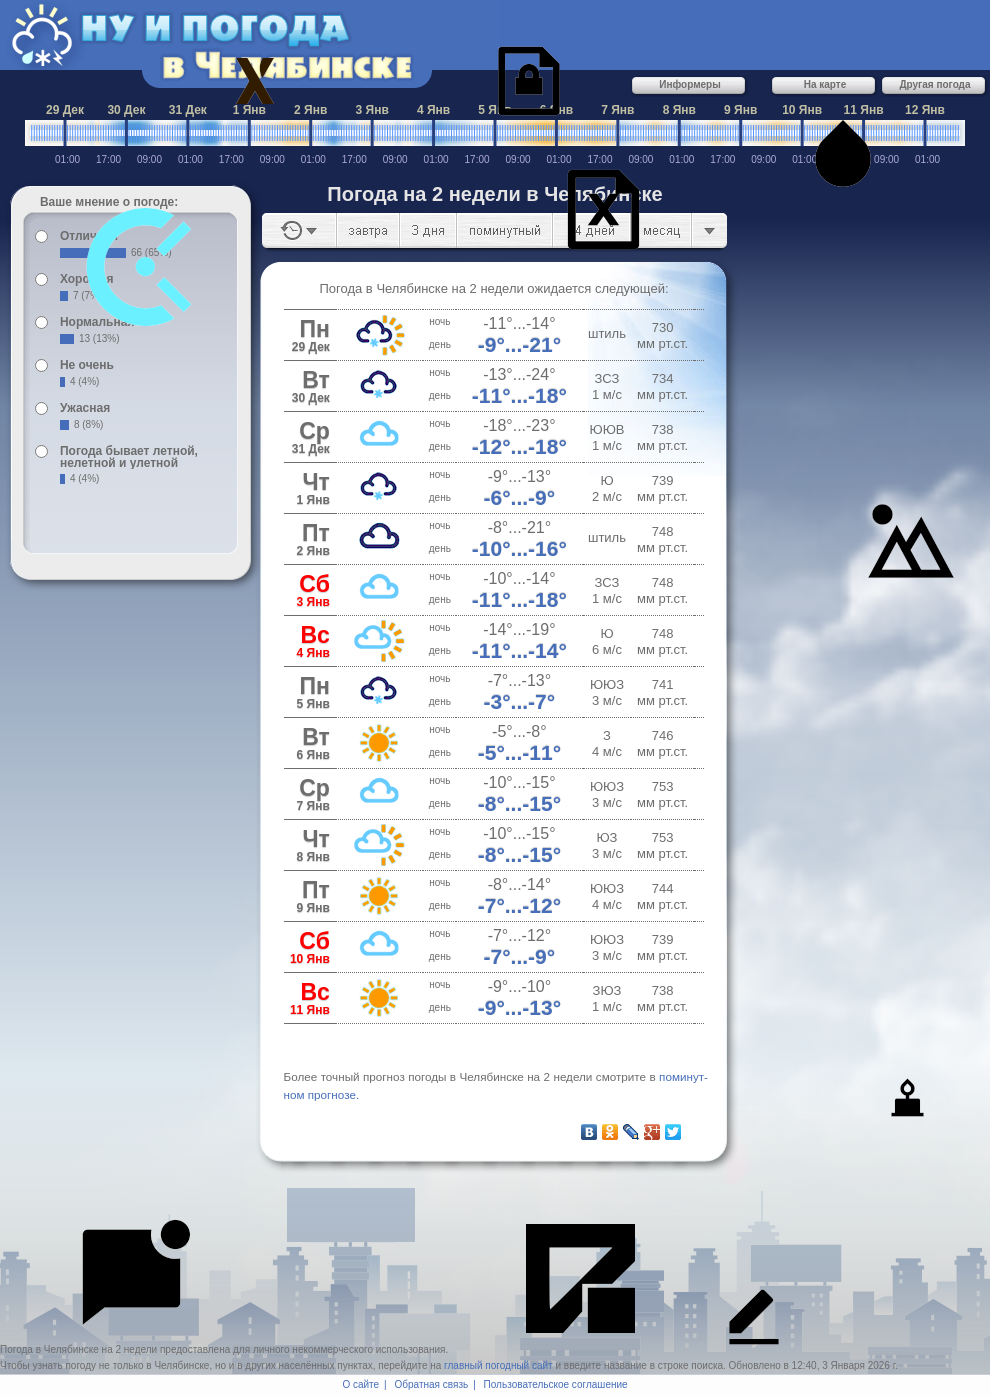 This screenshot has width=990, height=1395. What do you see at coordinates (843, 156) in the screenshot?
I see `select a color from a palette or color picker` at bounding box center [843, 156].